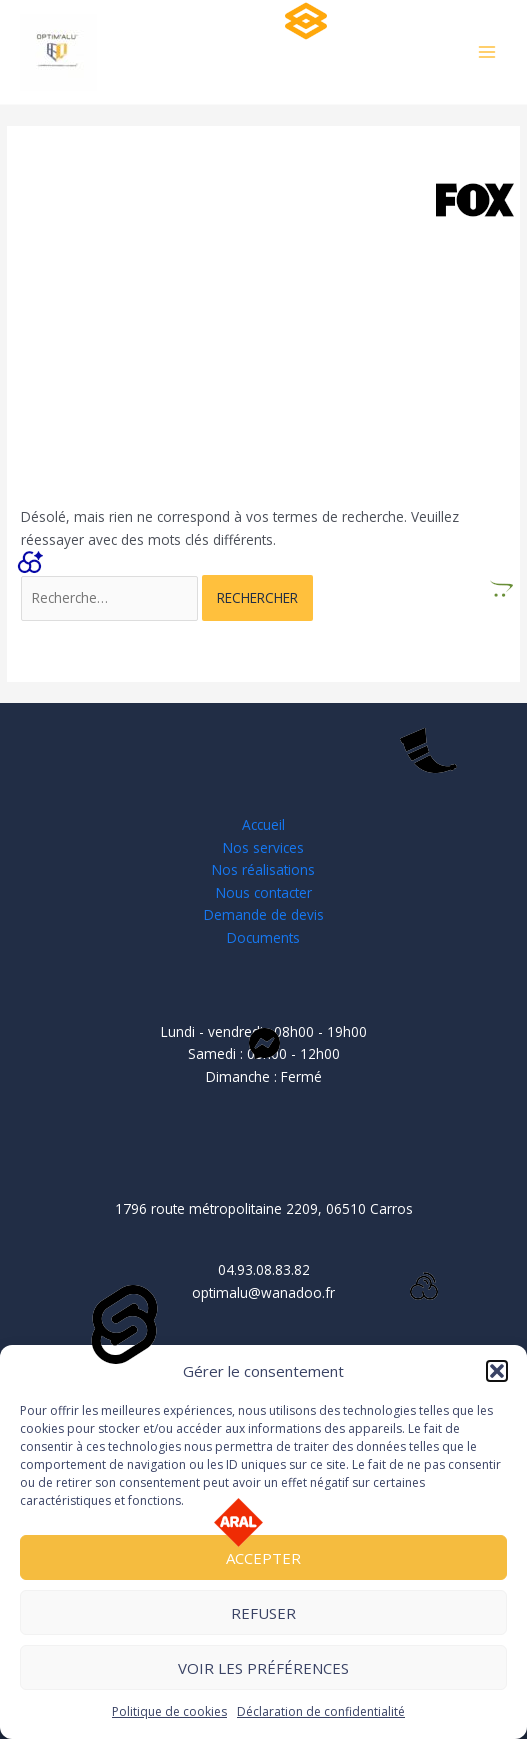 The image size is (527, 1739). Describe the element at coordinates (29, 563) in the screenshot. I see `apply AI-powered color filters to an image` at that location.